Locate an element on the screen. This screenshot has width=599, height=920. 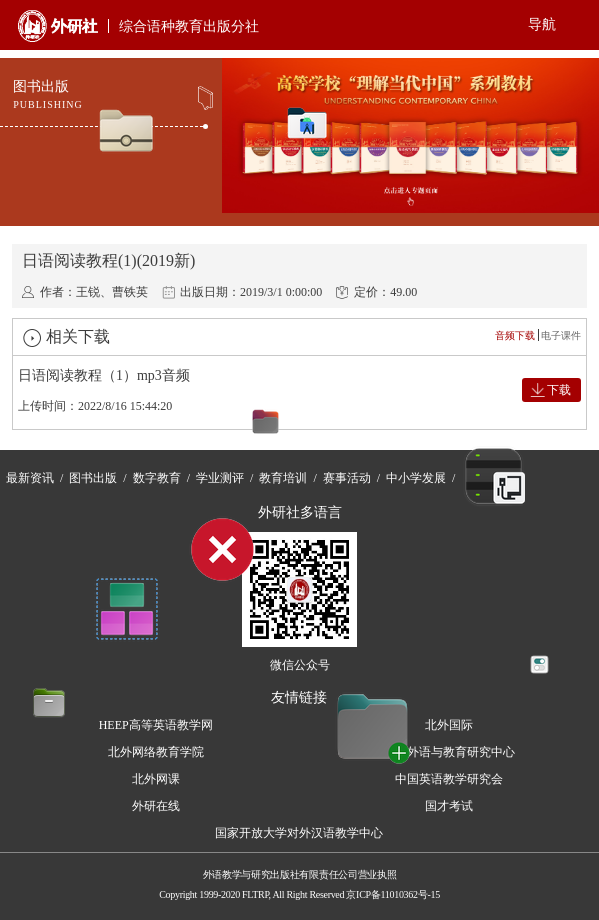
folder ready to accept dragged files is located at coordinates (265, 421).